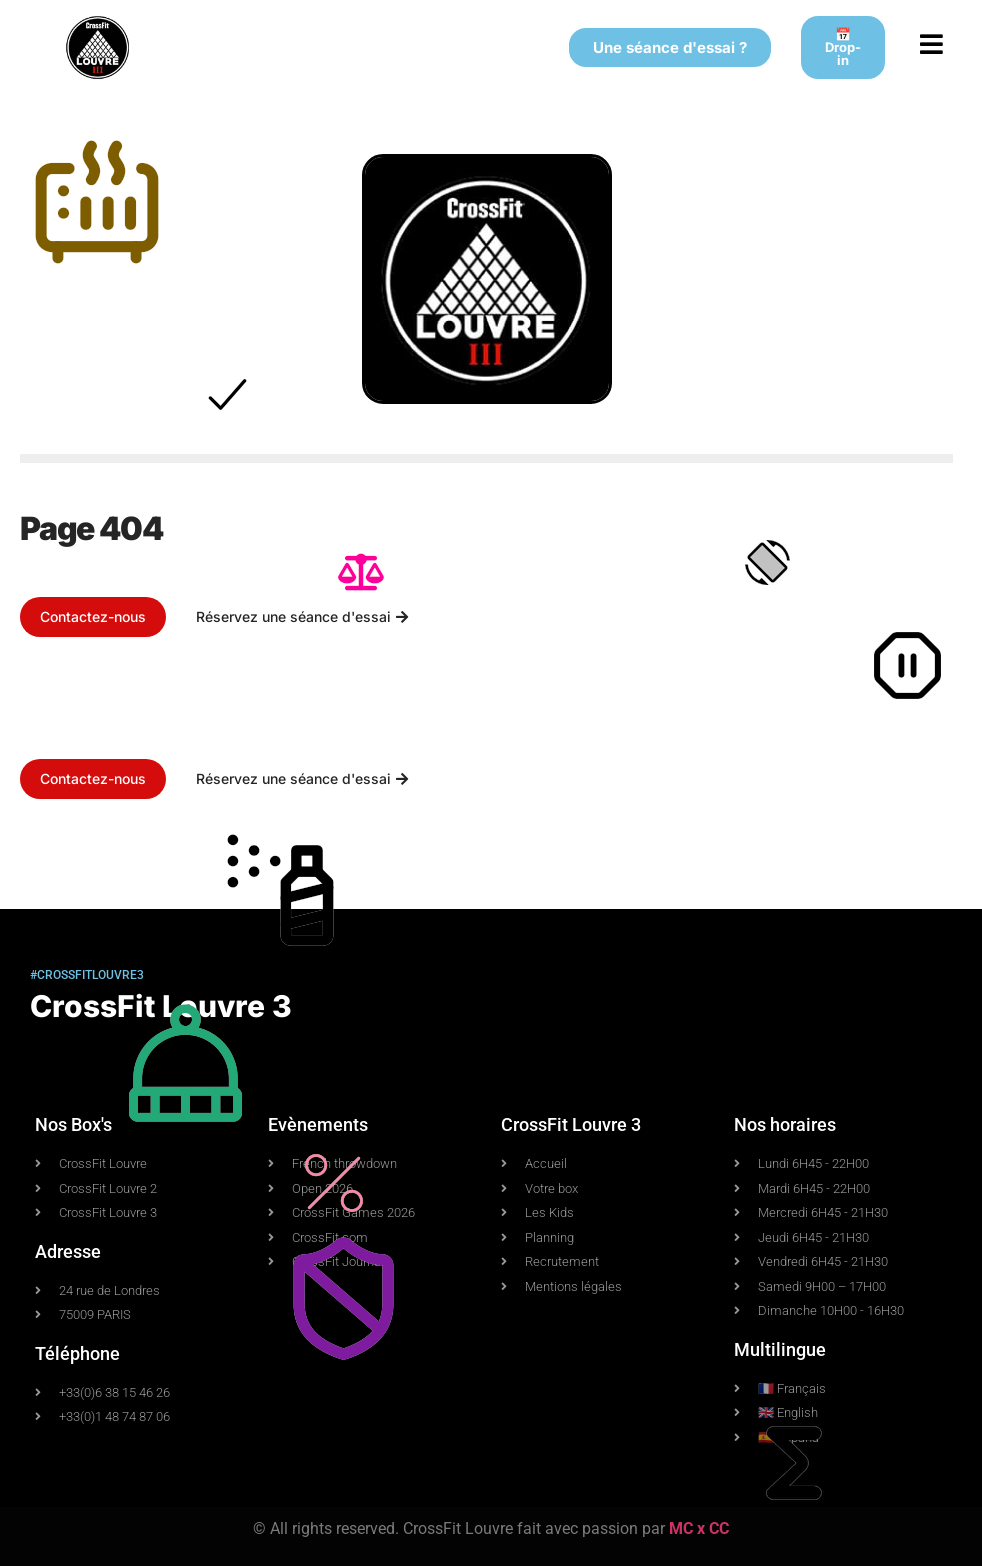 This screenshot has height=1566, width=982. What do you see at coordinates (794, 1463) in the screenshot?
I see `insert a mathematical function or formula` at bounding box center [794, 1463].